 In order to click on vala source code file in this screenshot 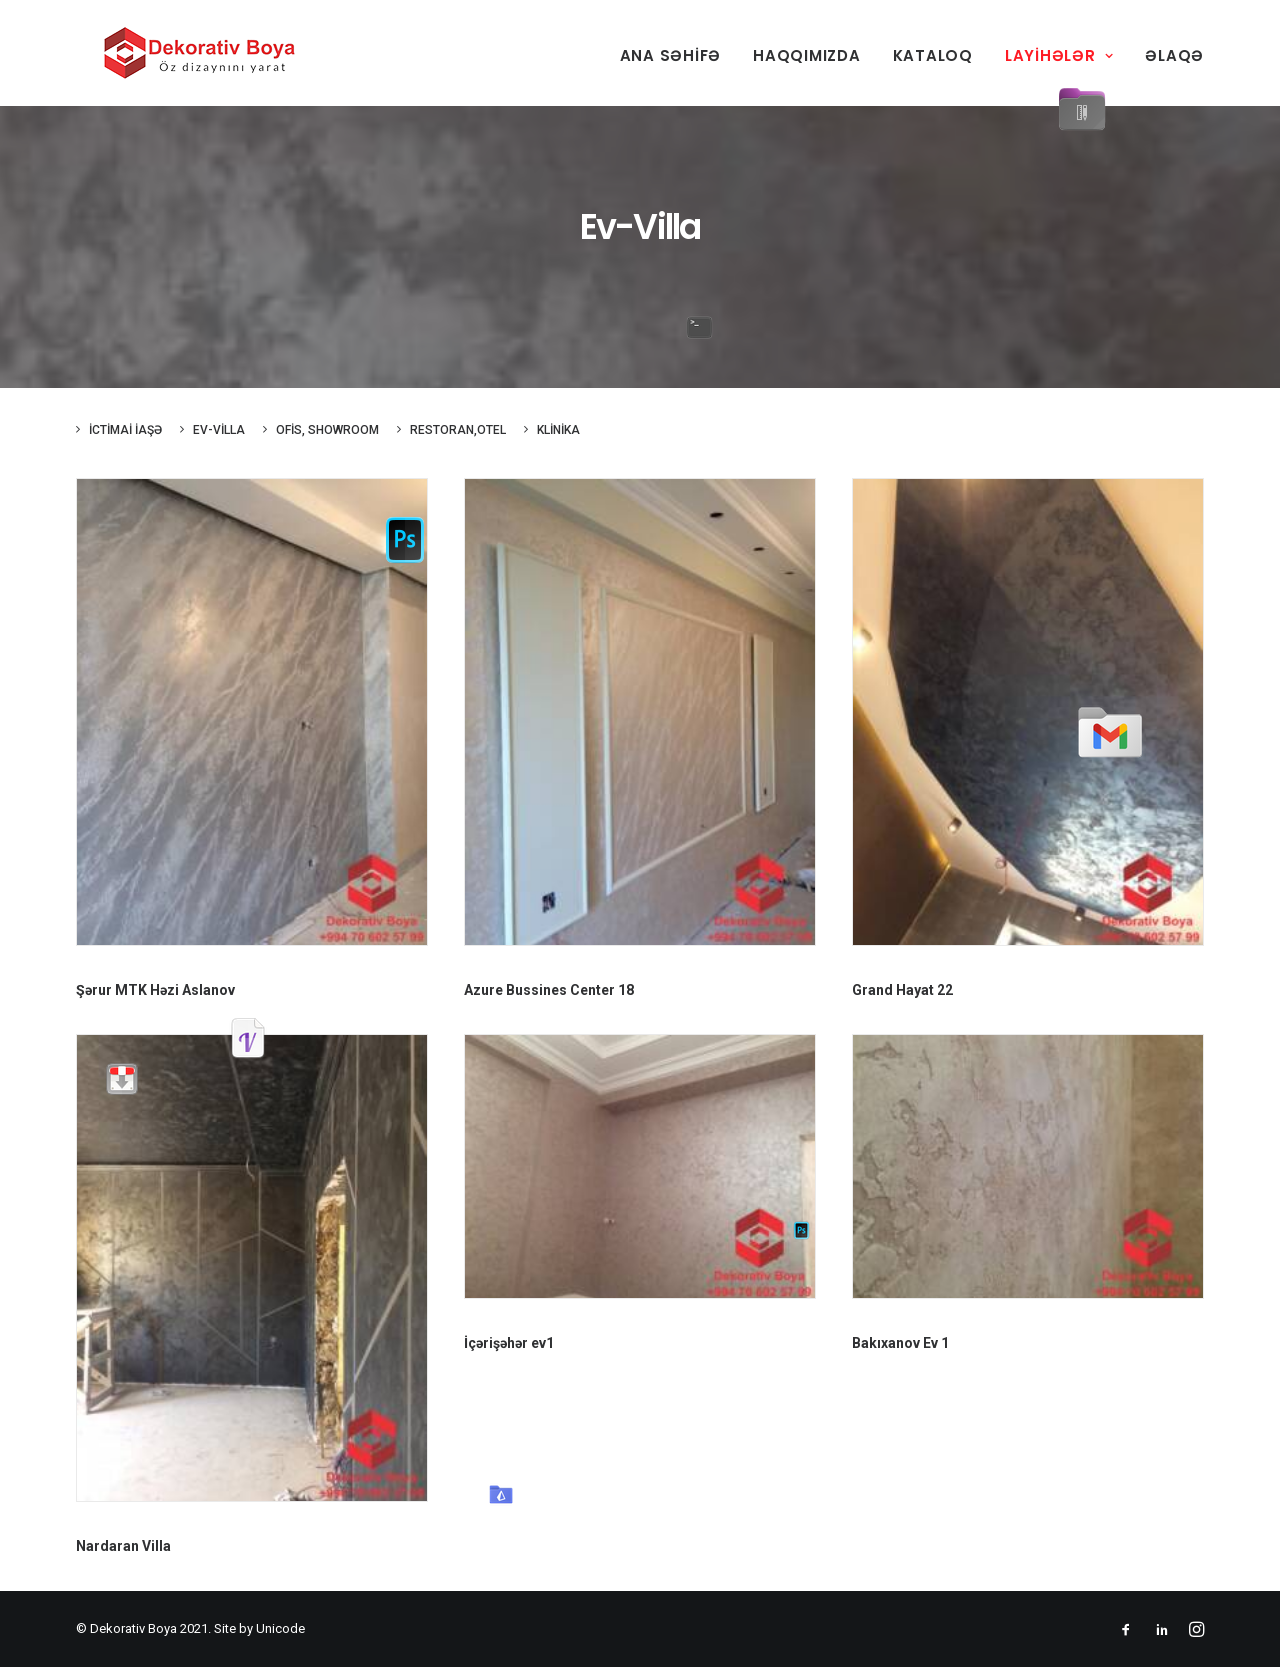, I will do `click(248, 1038)`.